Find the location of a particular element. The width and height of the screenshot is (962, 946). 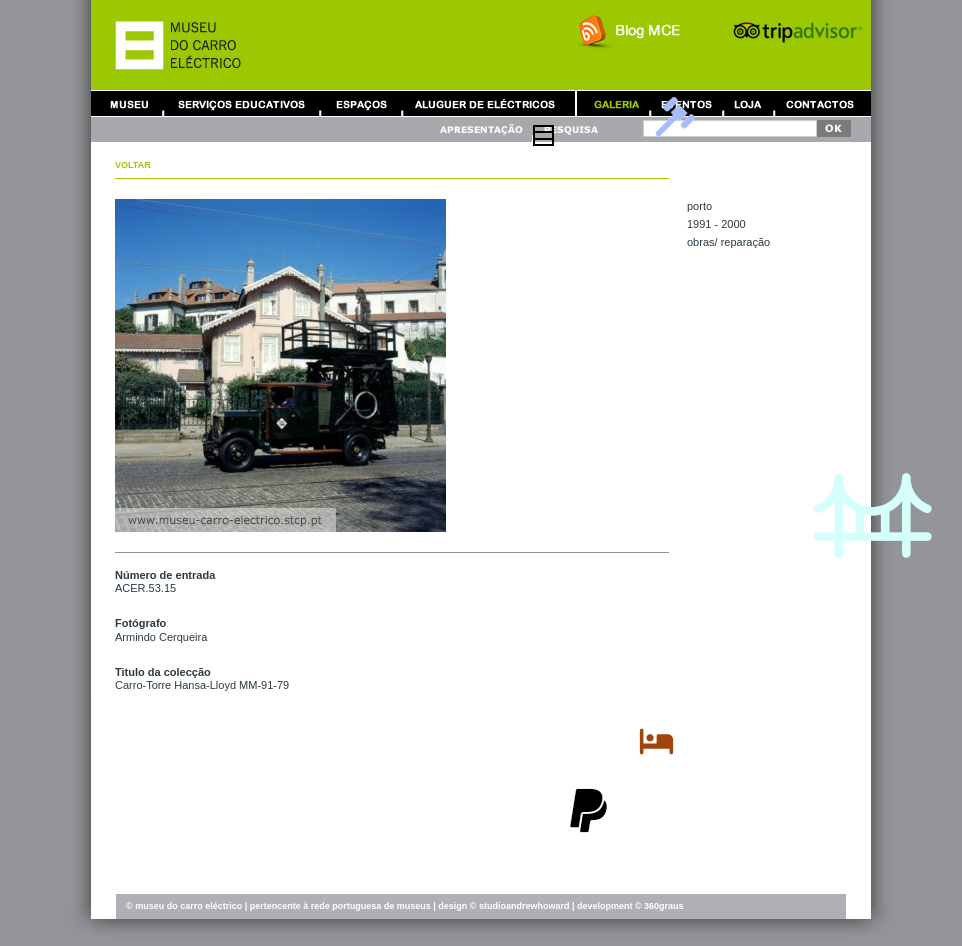

find nearby hotels or accommodations is located at coordinates (656, 741).